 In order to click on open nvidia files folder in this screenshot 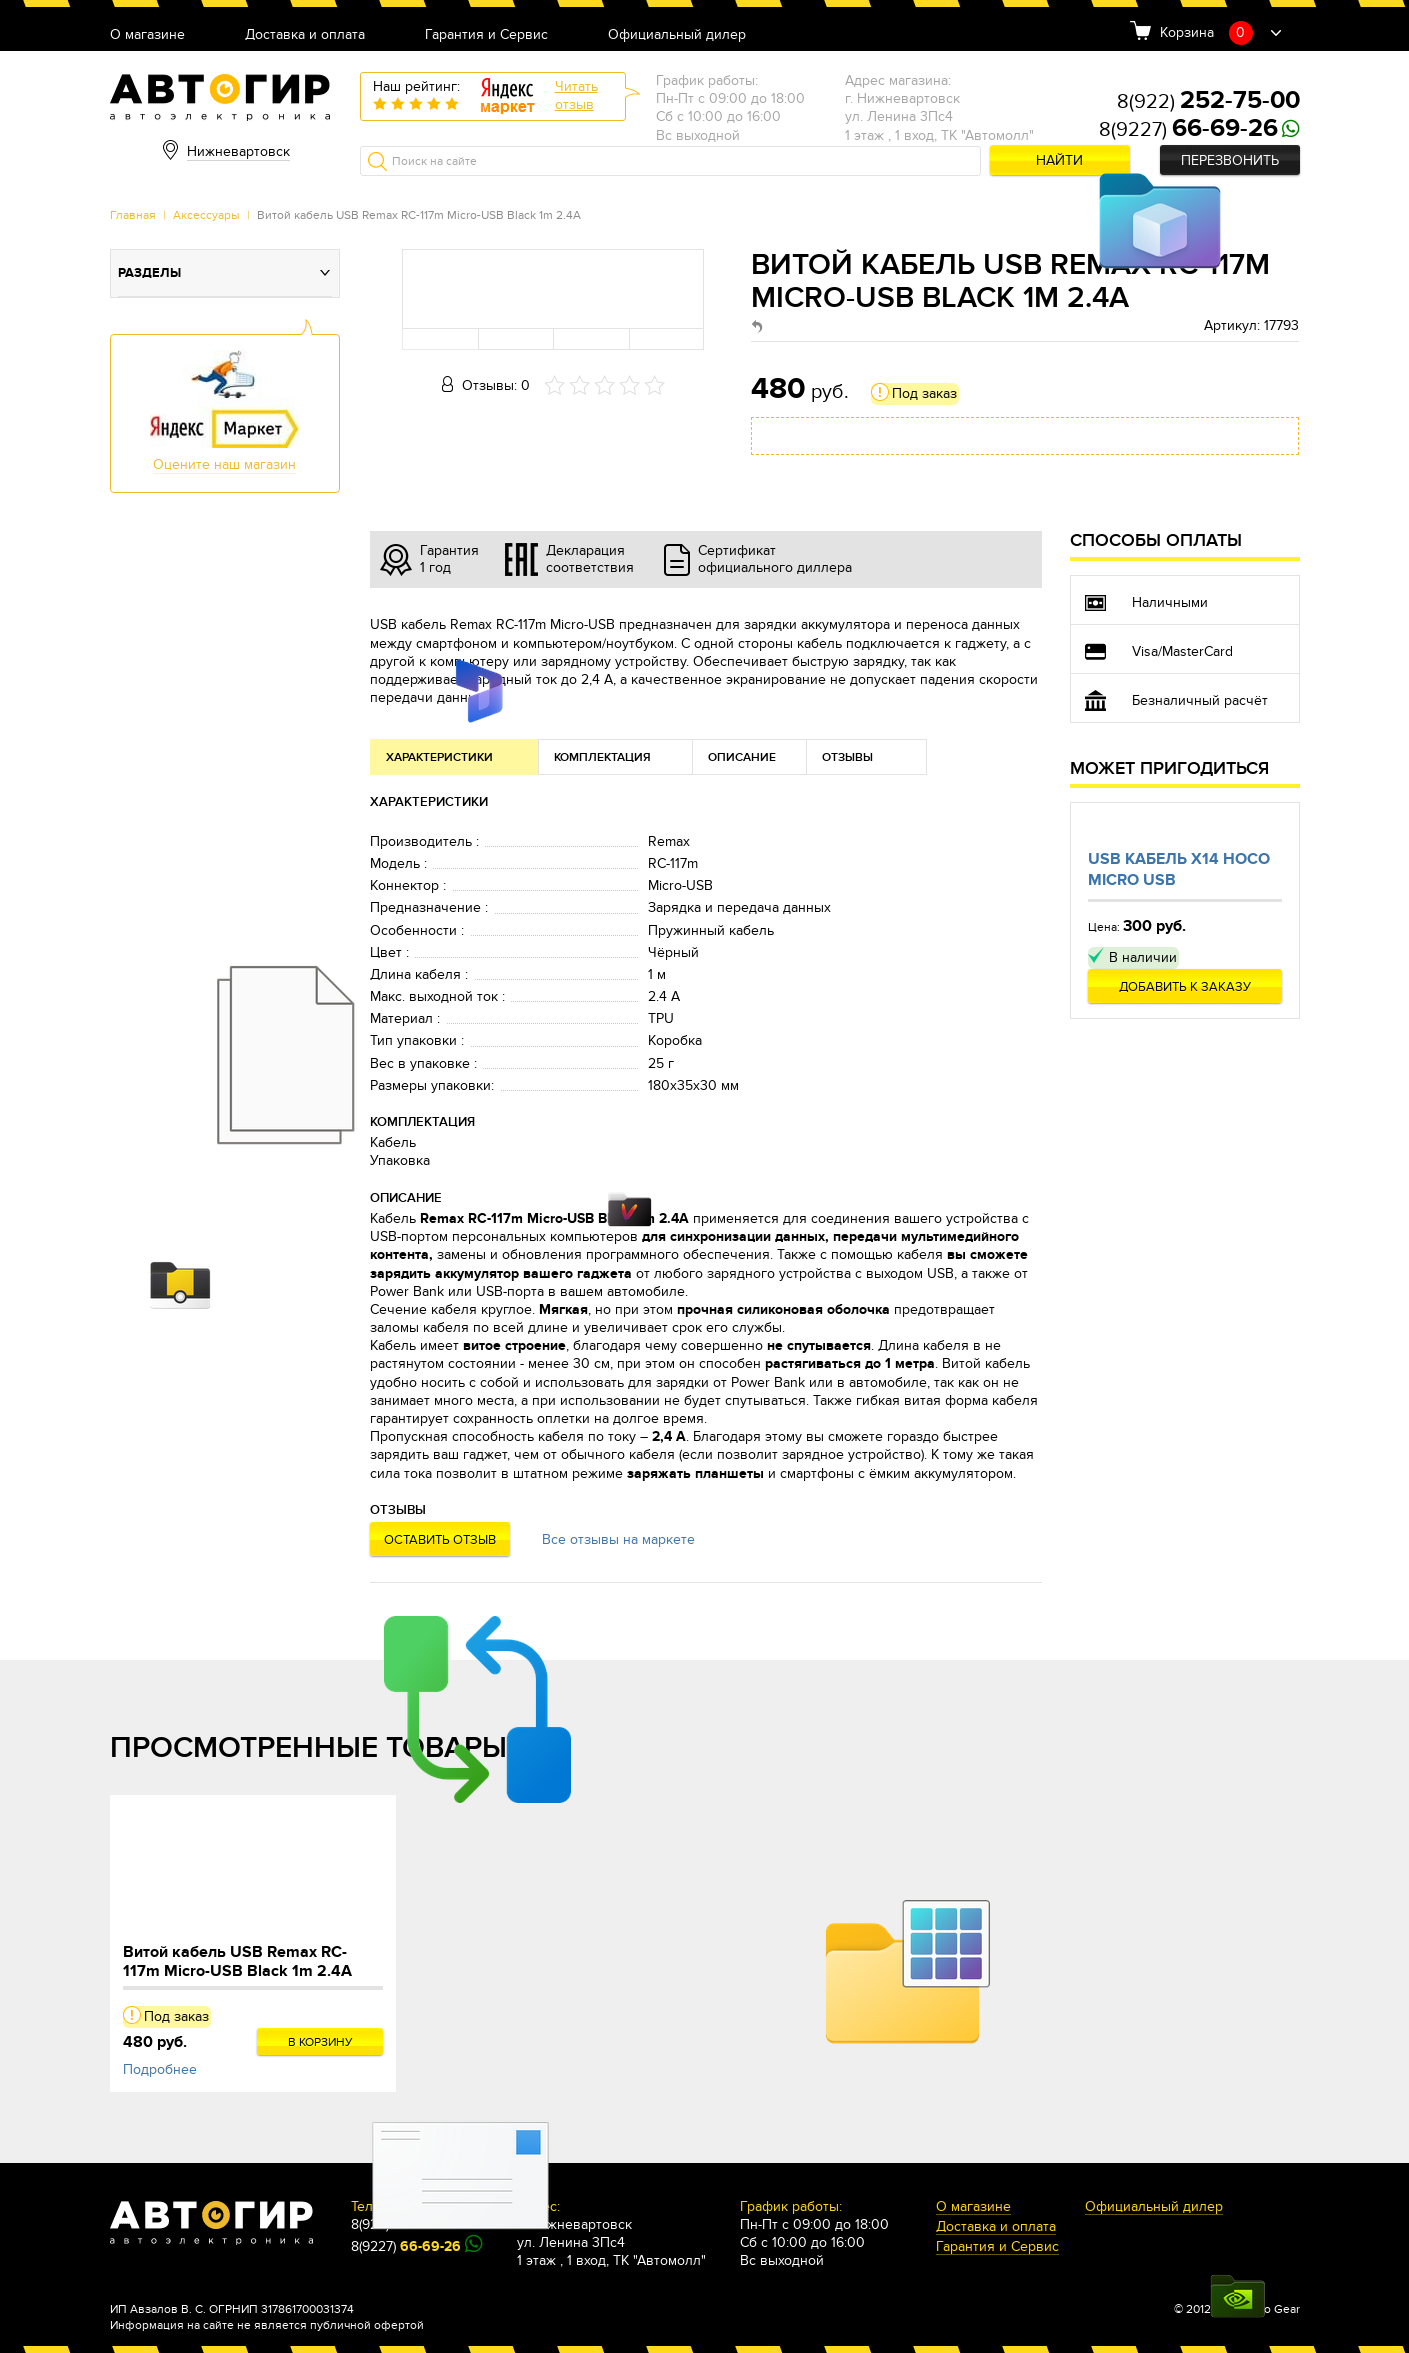, I will do `click(1237, 2297)`.